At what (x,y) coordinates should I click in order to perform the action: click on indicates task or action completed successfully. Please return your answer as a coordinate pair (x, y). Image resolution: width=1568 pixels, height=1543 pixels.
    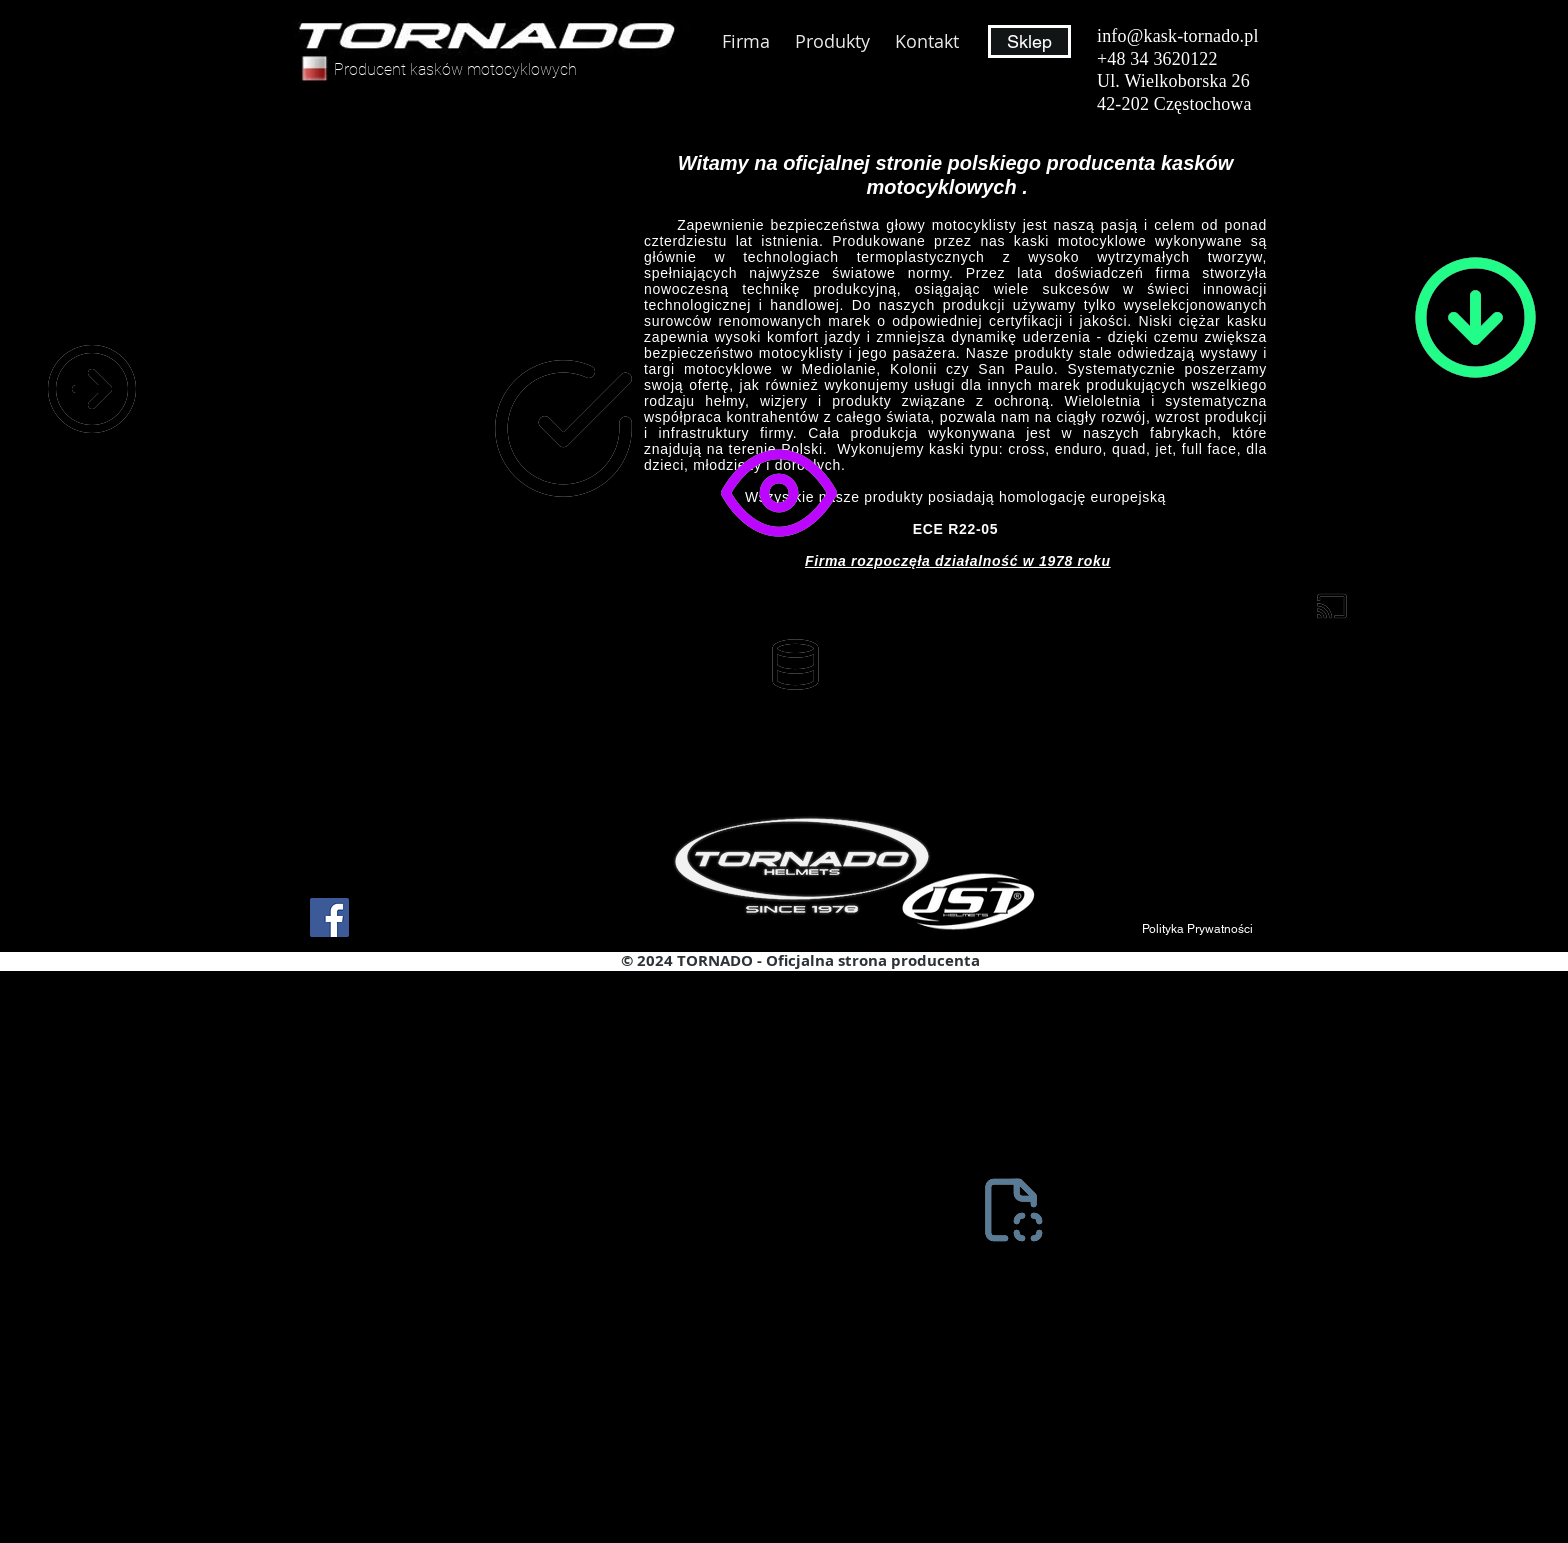
    Looking at the image, I should click on (563, 428).